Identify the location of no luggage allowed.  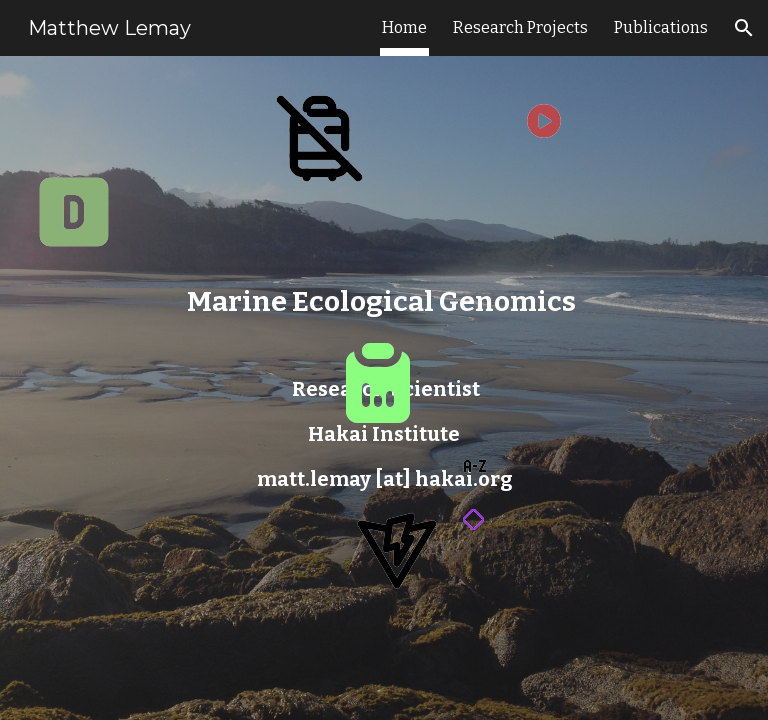
(319, 138).